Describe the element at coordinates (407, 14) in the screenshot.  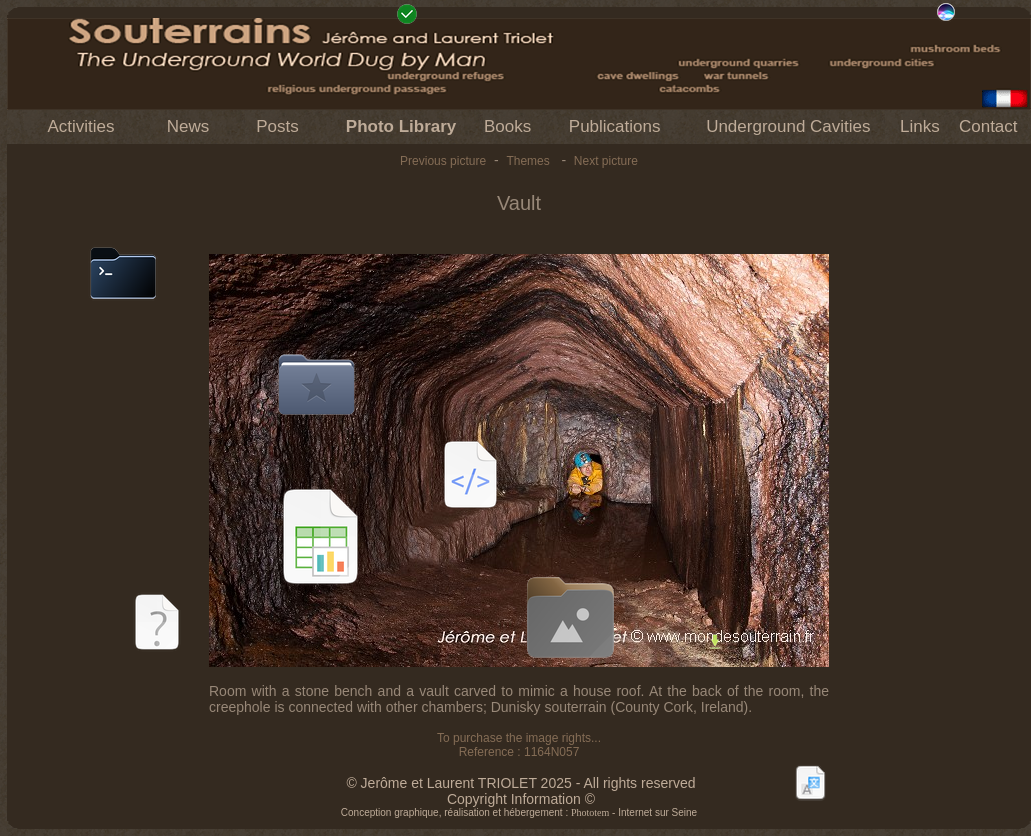
I see `indicates file is fully synced with Insync cloud storage` at that location.